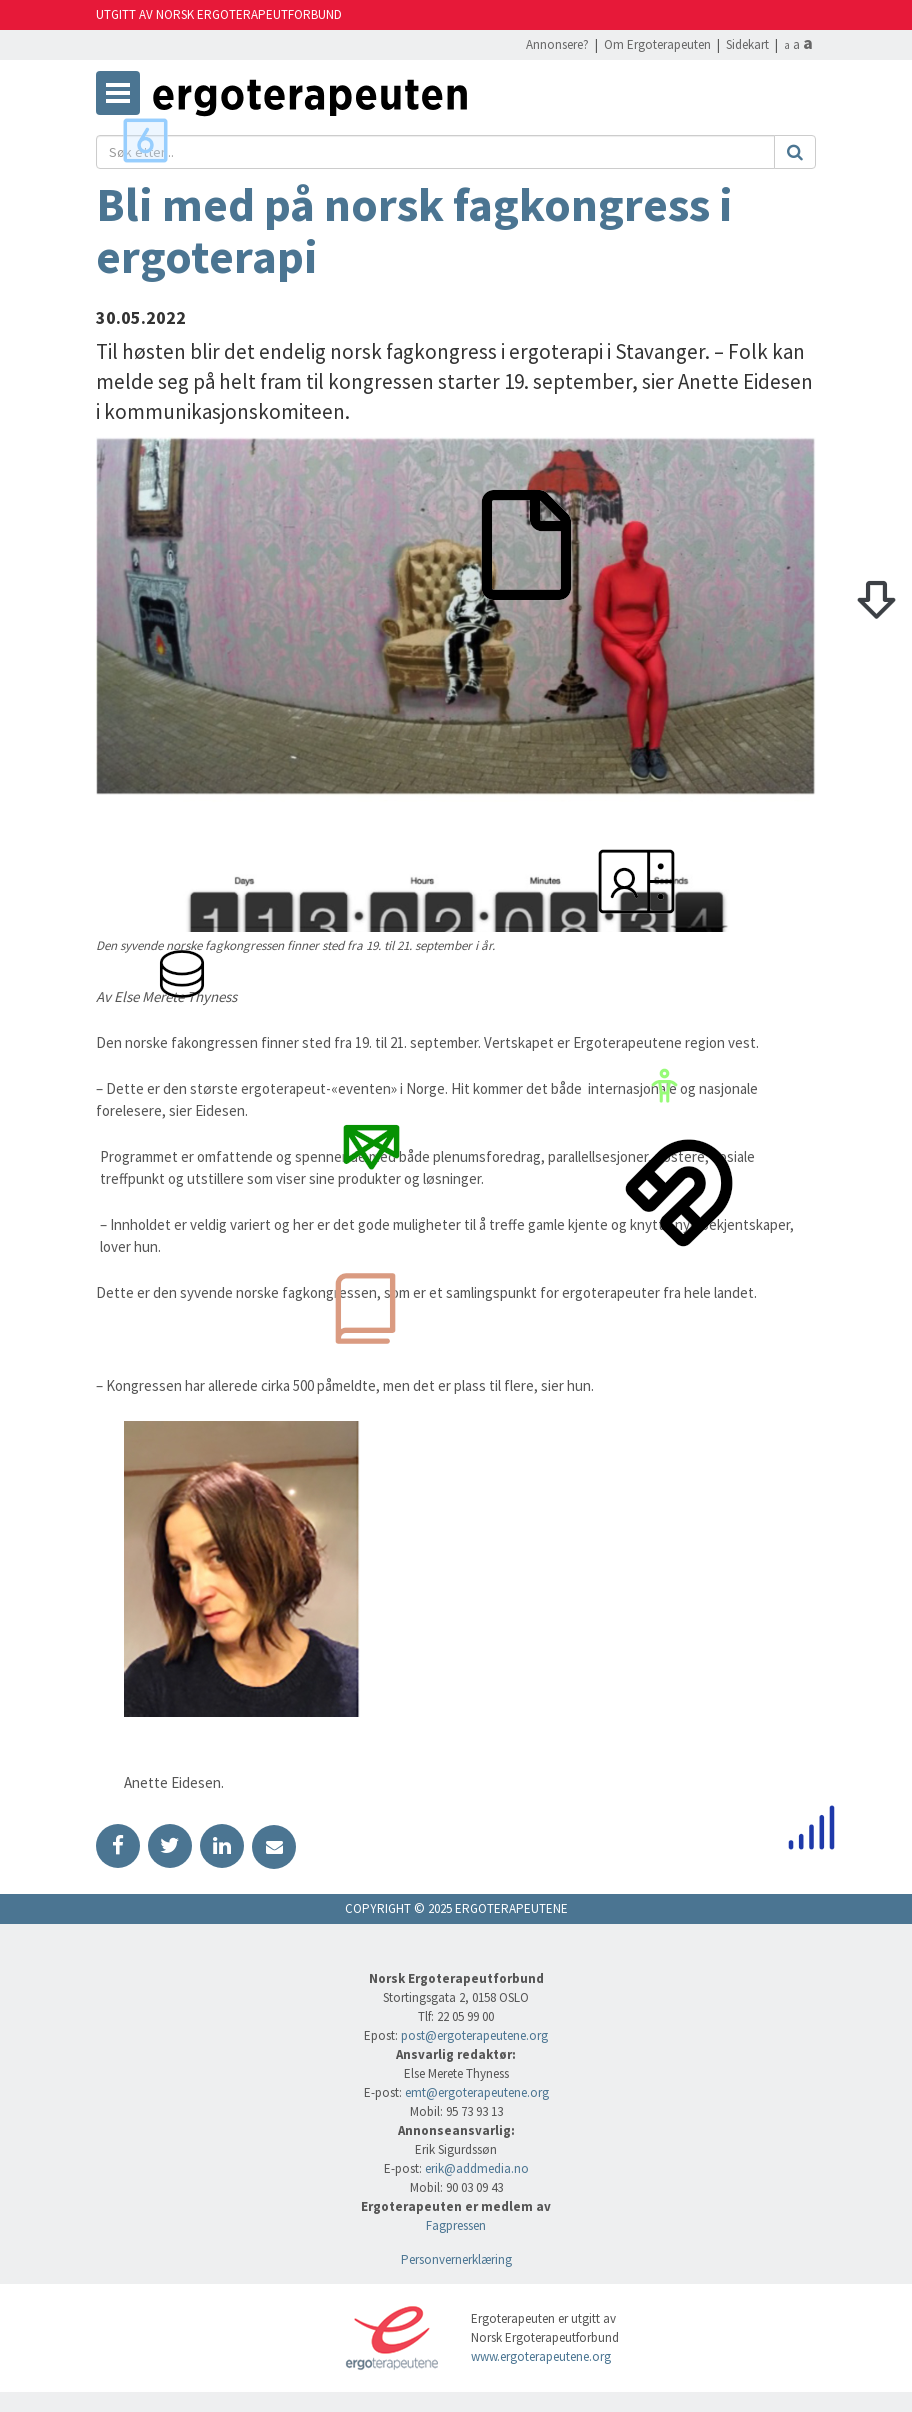 The width and height of the screenshot is (912, 2412). I want to click on activate magnetic snap or alignment tool, so click(681, 1191).